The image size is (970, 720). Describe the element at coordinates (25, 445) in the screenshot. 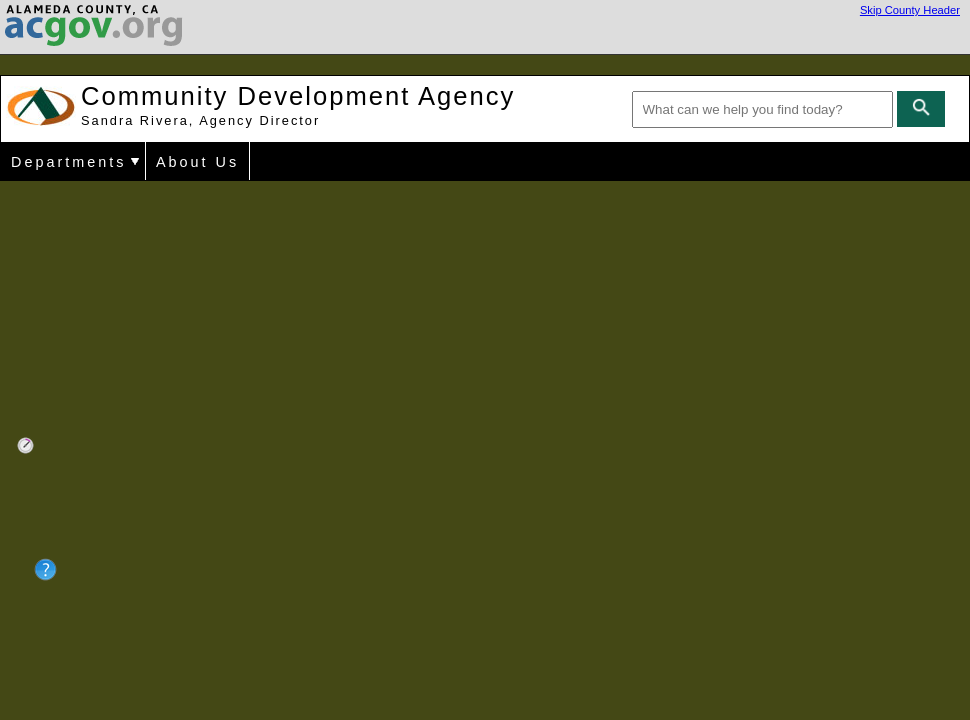

I see `launch sysprof system profiler` at that location.